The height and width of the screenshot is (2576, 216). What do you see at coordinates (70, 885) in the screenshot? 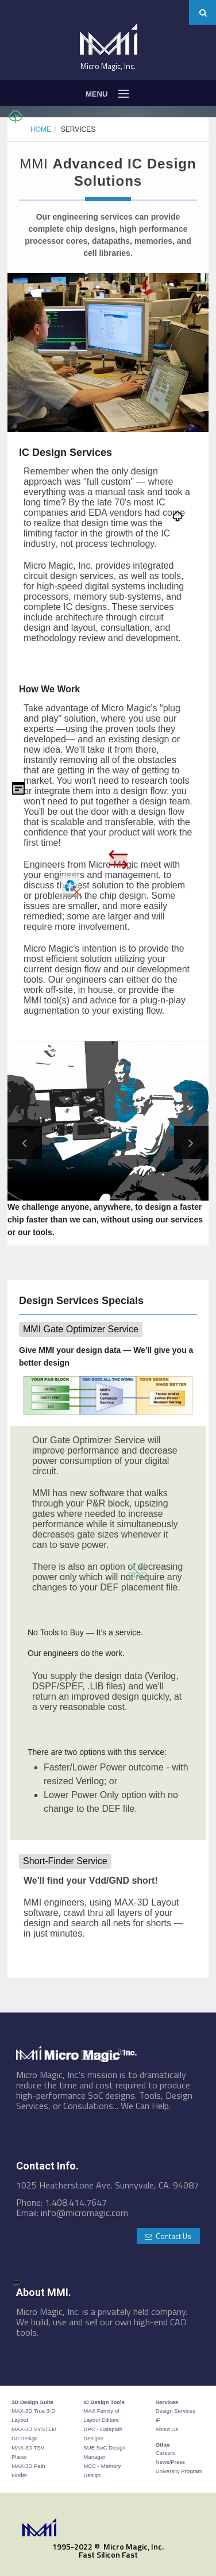
I see `empty recycle bin with no items to restore` at bounding box center [70, 885].